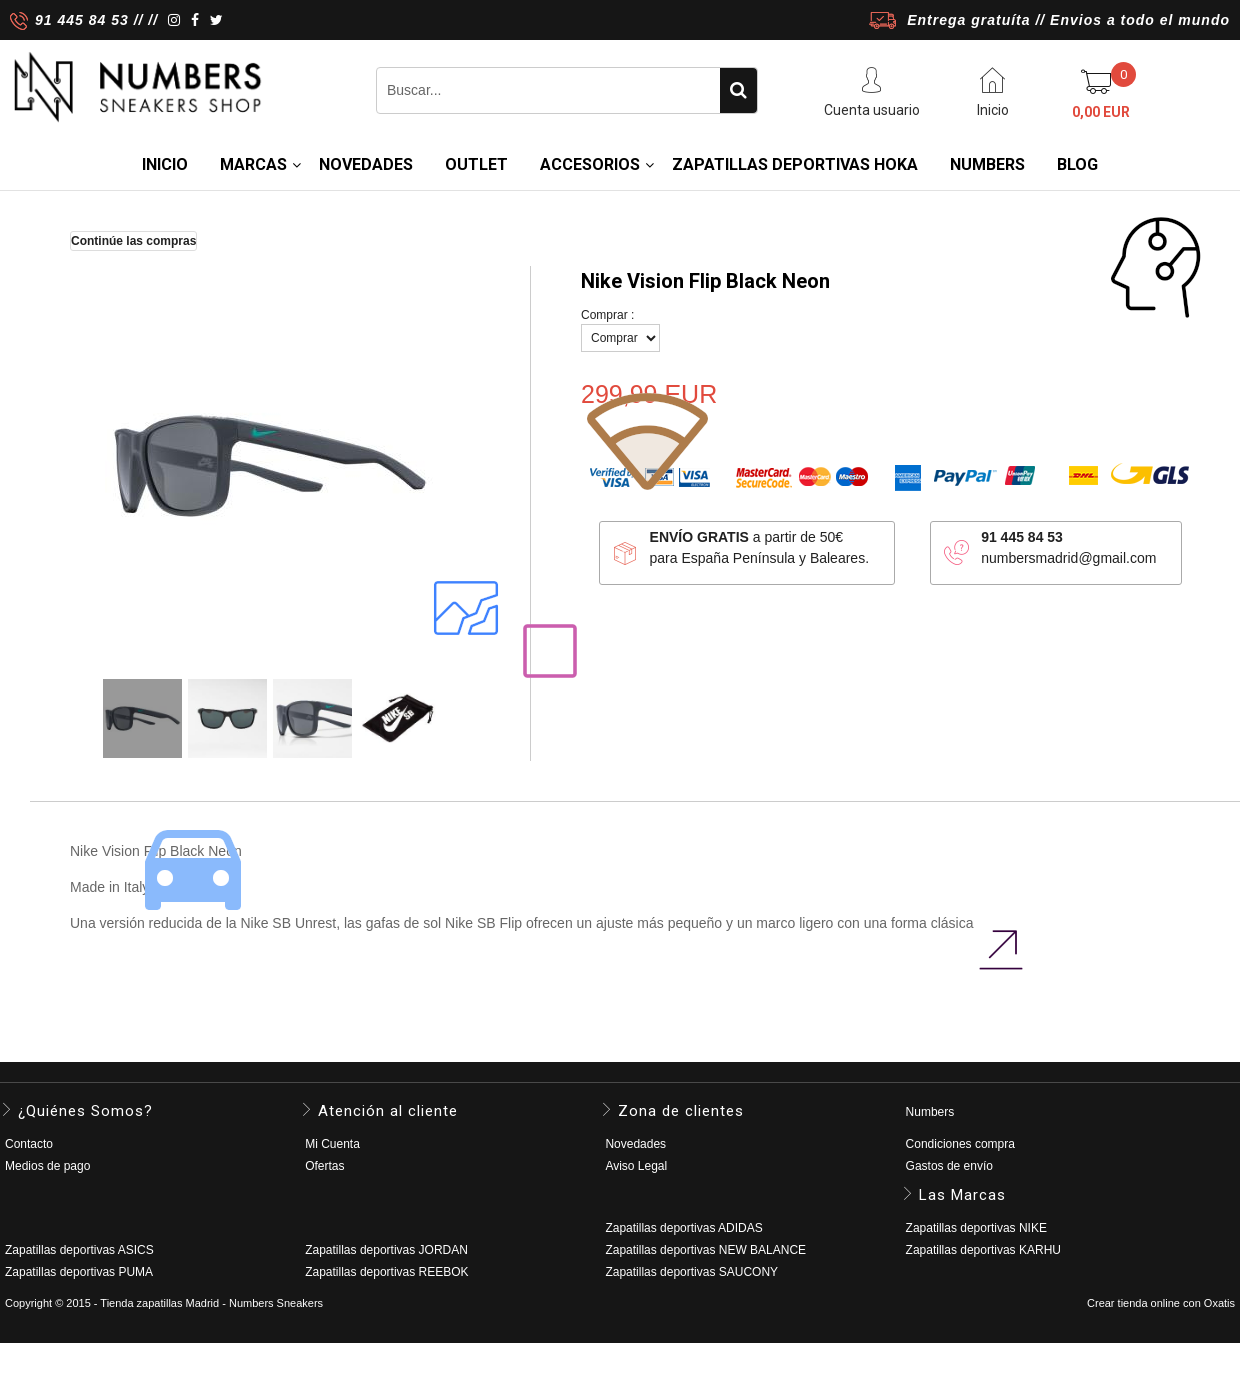  Describe the element at coordinates (193, 870) in the screenshot. I see `access vehicle or car-related settings` at that location.